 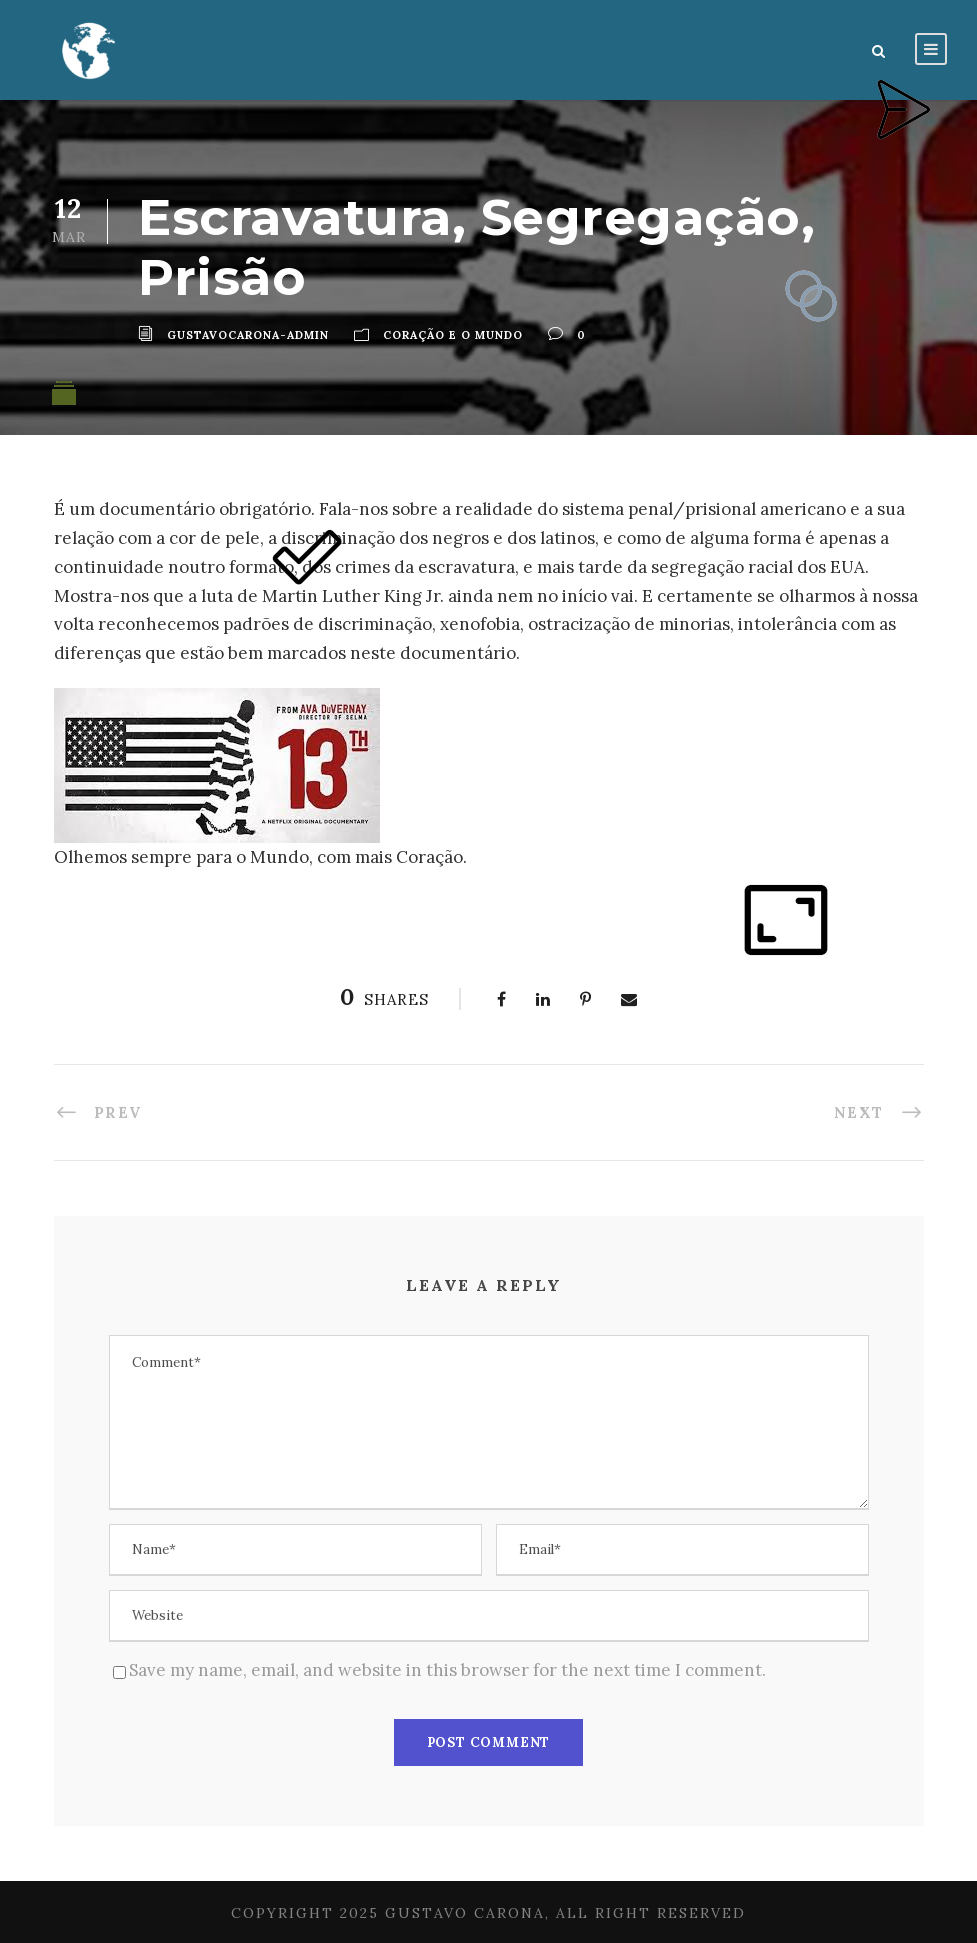 I want to click on enter fullscreen mode, so click(x=786, y=920).